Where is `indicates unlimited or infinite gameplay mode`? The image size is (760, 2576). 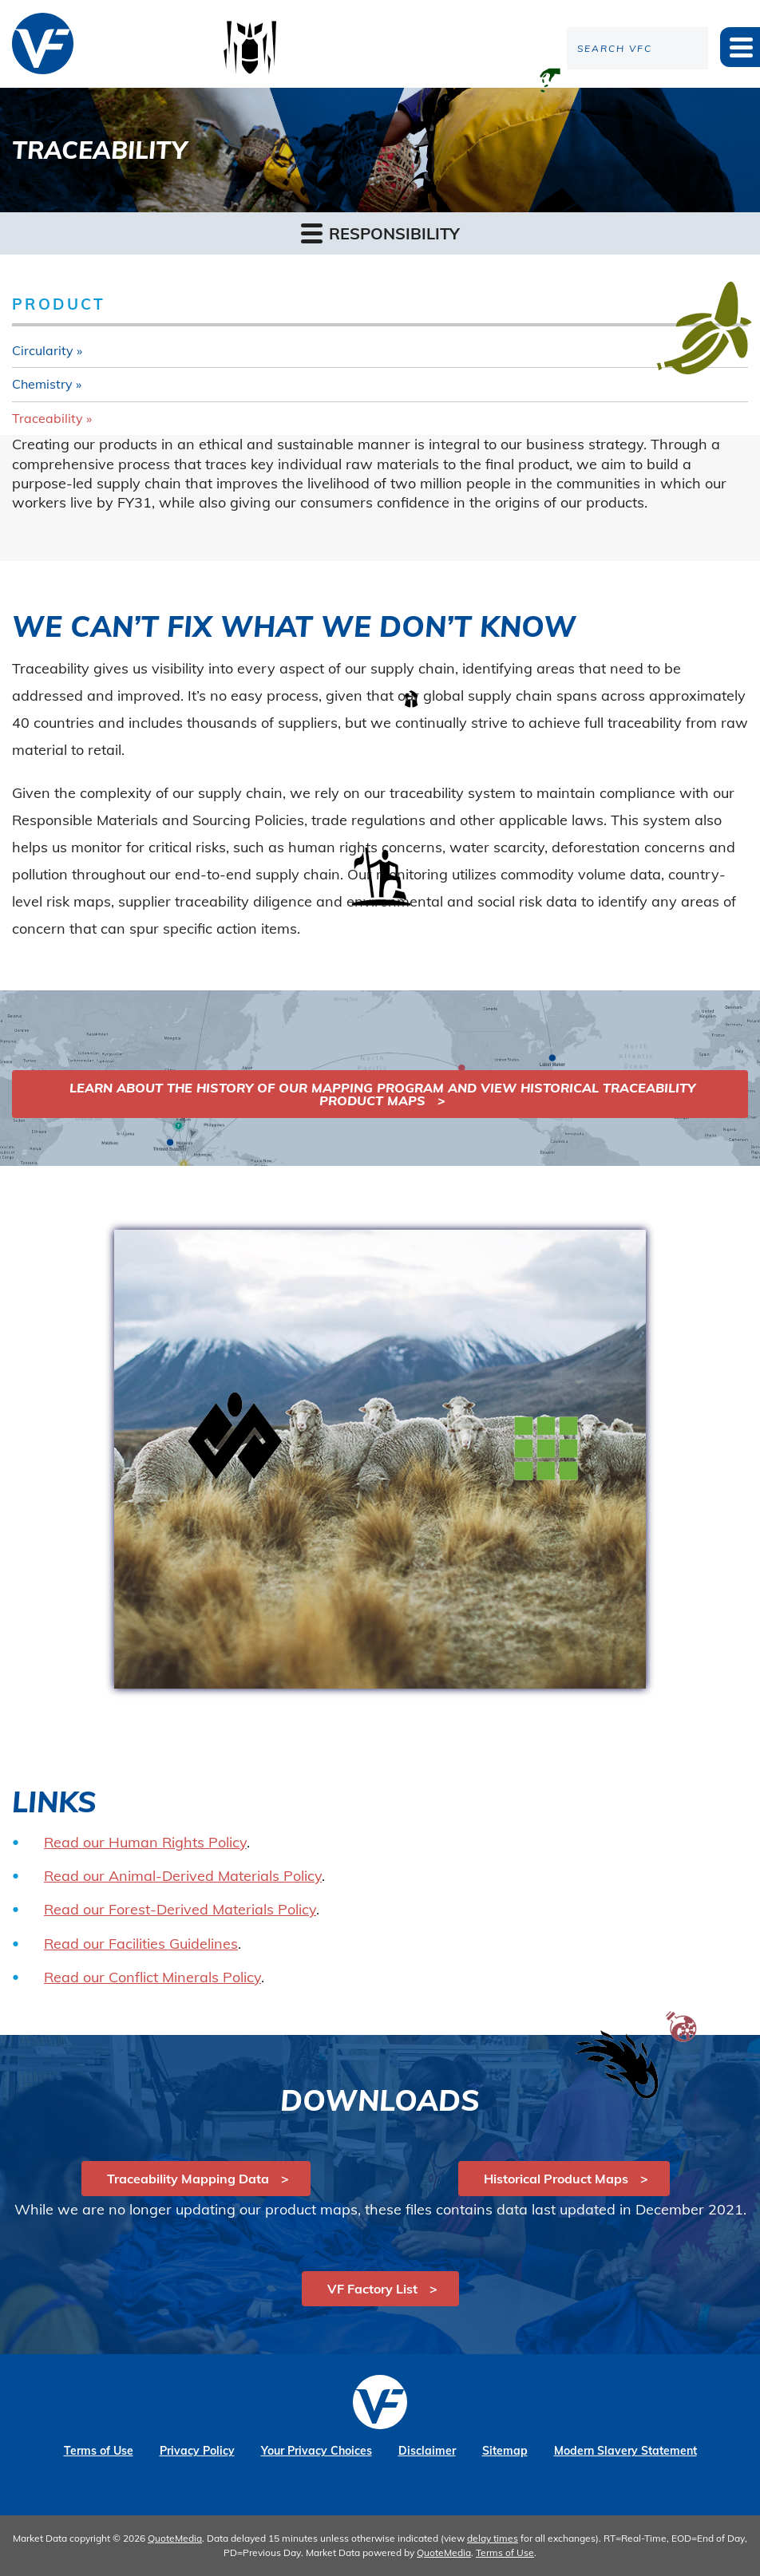
indicates unlimited or infinite gameplay mode is located at coordinates (235, 1440).